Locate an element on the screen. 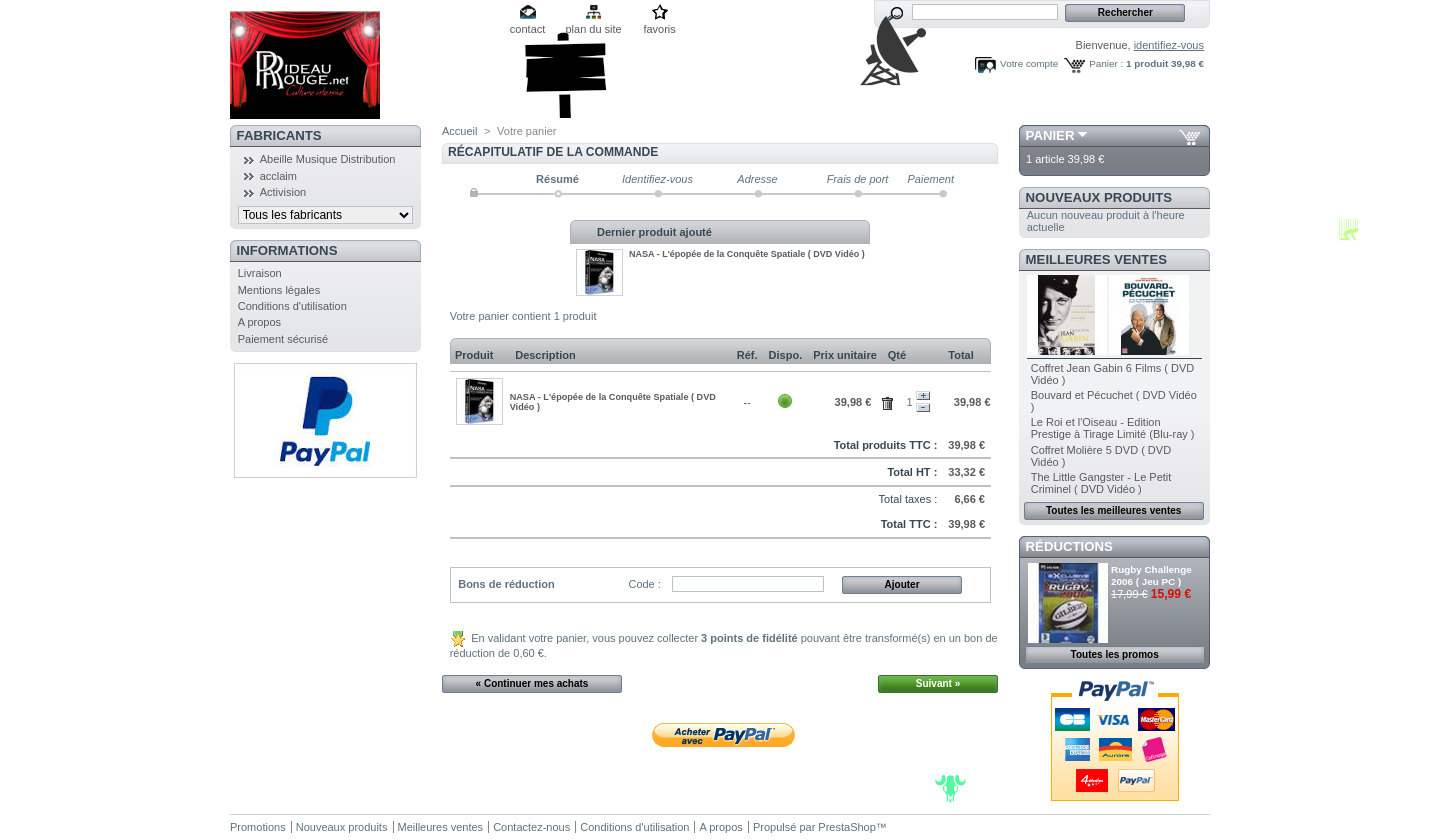 The image size is (1440, 840). access radar or scanning features is located at coordinates (890, 49).